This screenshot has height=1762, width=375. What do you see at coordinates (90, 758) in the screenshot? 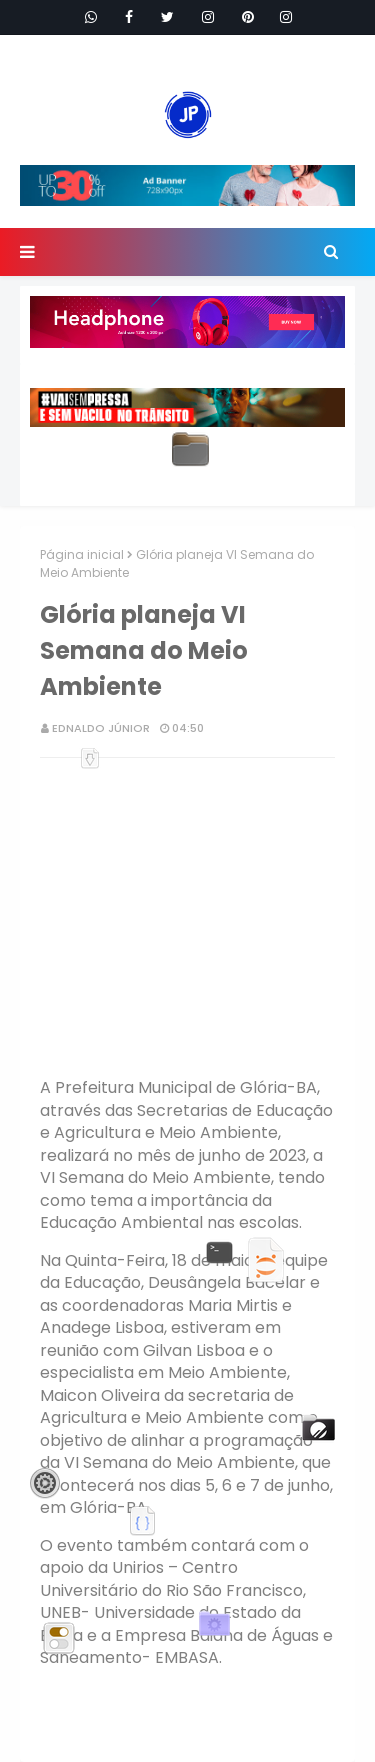
I see `install a file or package` at bounding box center [90, 758].